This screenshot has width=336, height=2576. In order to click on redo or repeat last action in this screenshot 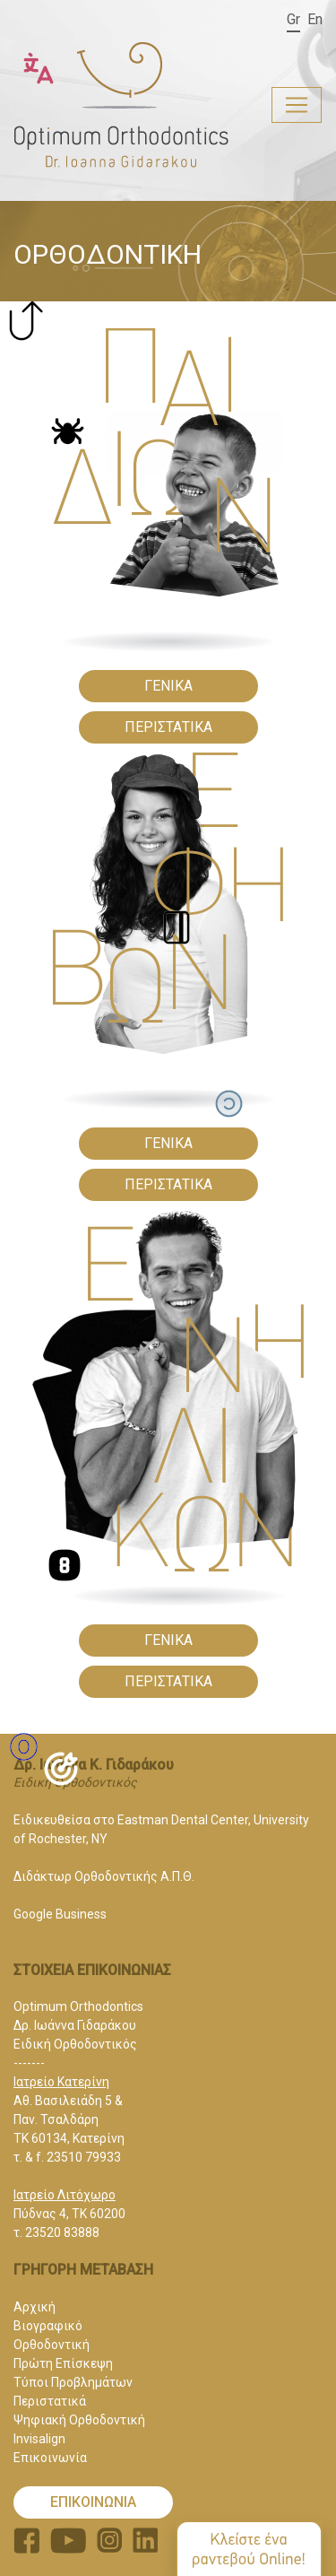, I will do `click(24, 320)`.